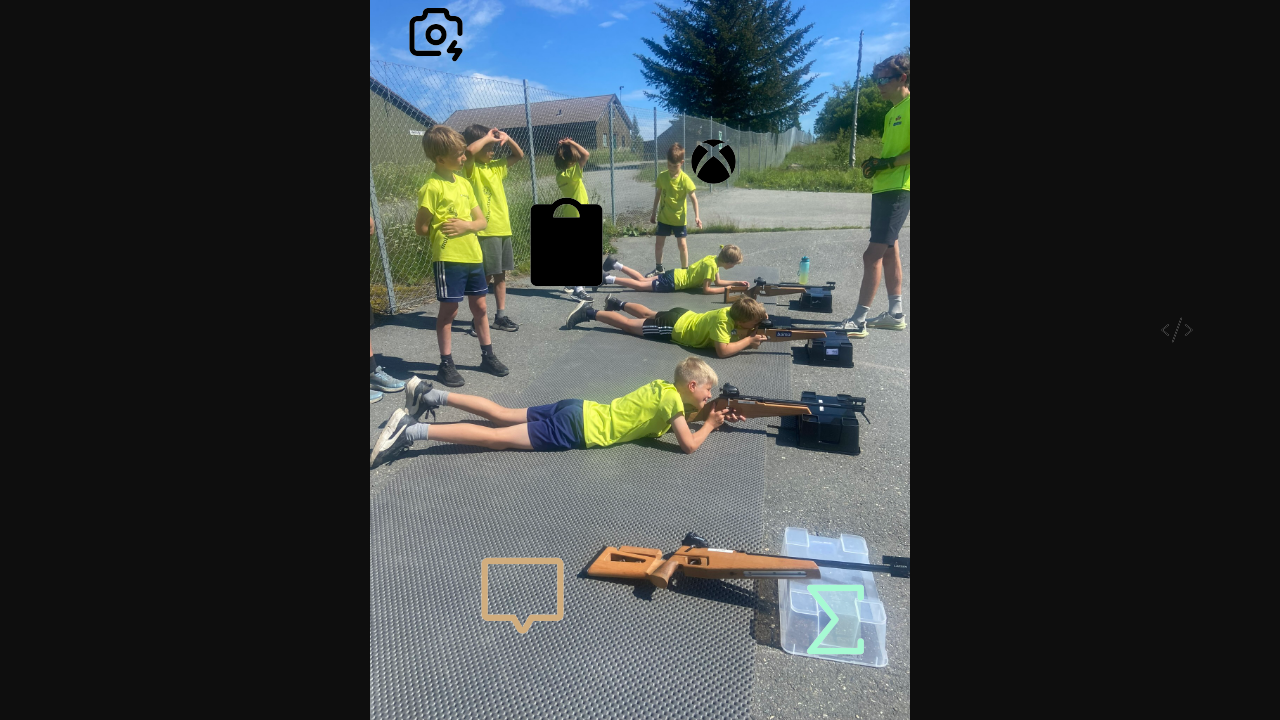 Image resolution: width=1280 pixels, height=720 pixels. Describe the element at coordinates (835, 619) in the screenshot. I see `calculate sum or total` at that location.